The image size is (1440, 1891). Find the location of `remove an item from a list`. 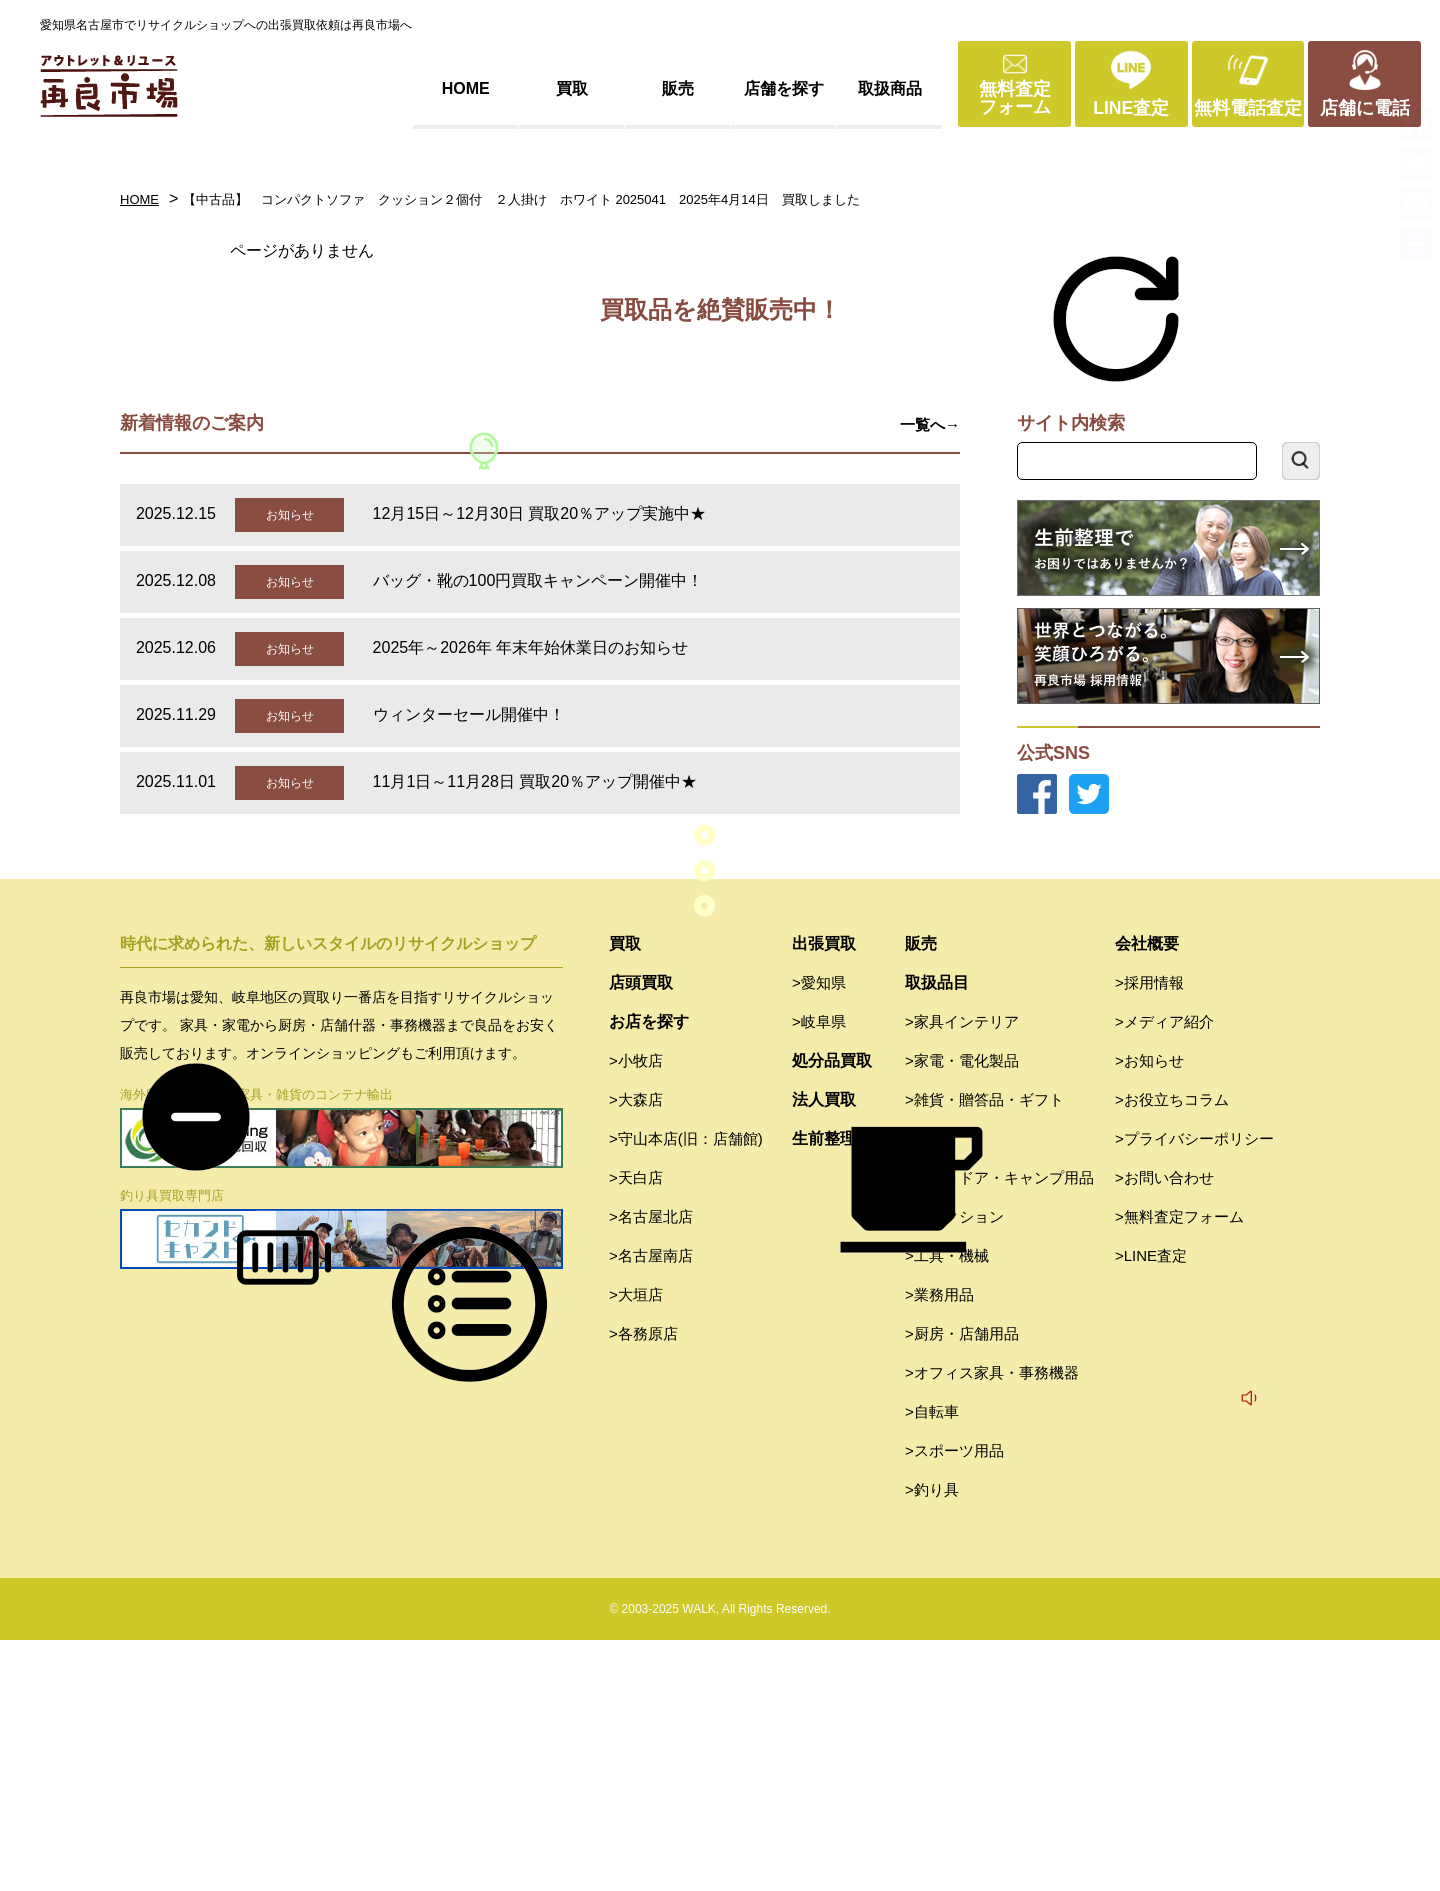

remove an item from a list is located at coordinates (196, 1117).